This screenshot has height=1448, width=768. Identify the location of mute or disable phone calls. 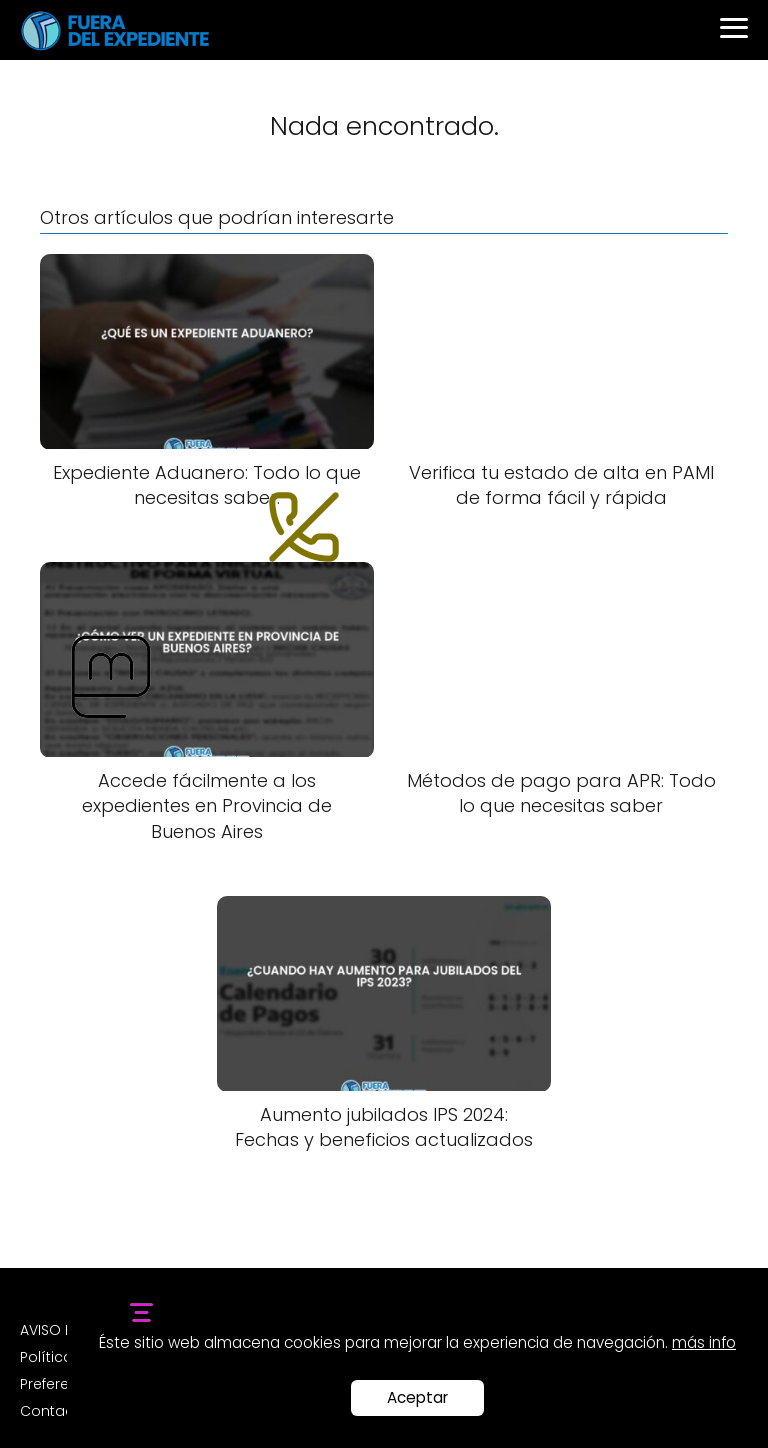
(304, 527).